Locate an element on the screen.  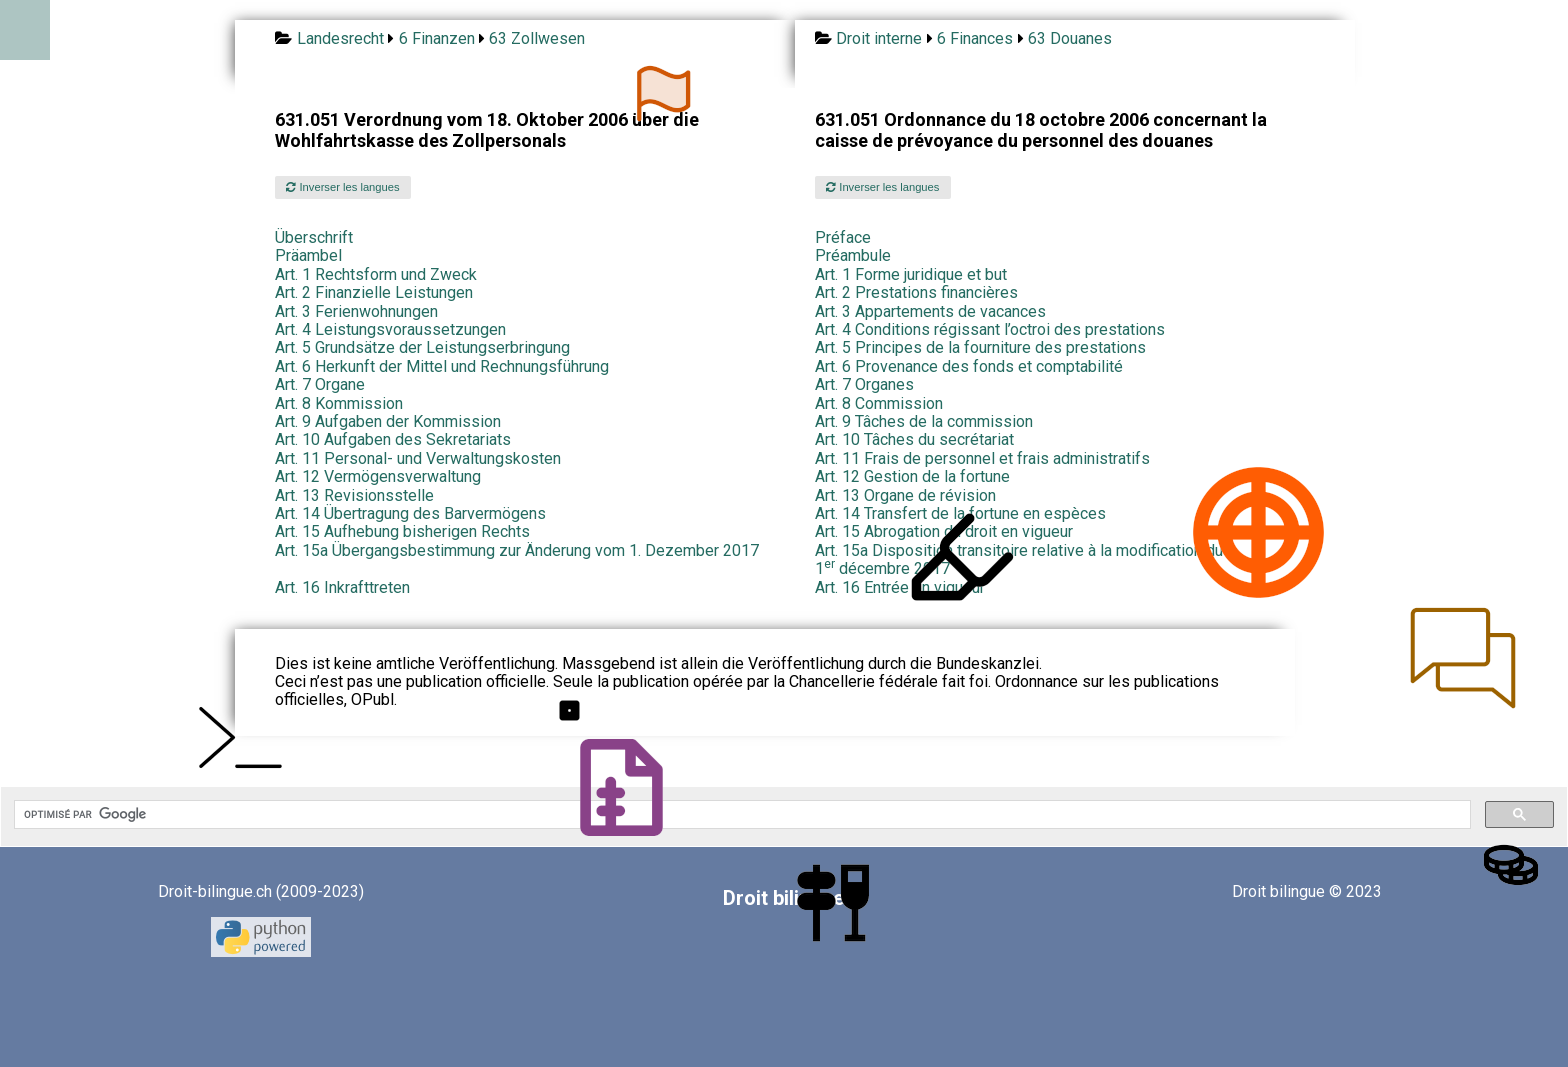
indicates a roll result of one is located at coordinates (569, 710).